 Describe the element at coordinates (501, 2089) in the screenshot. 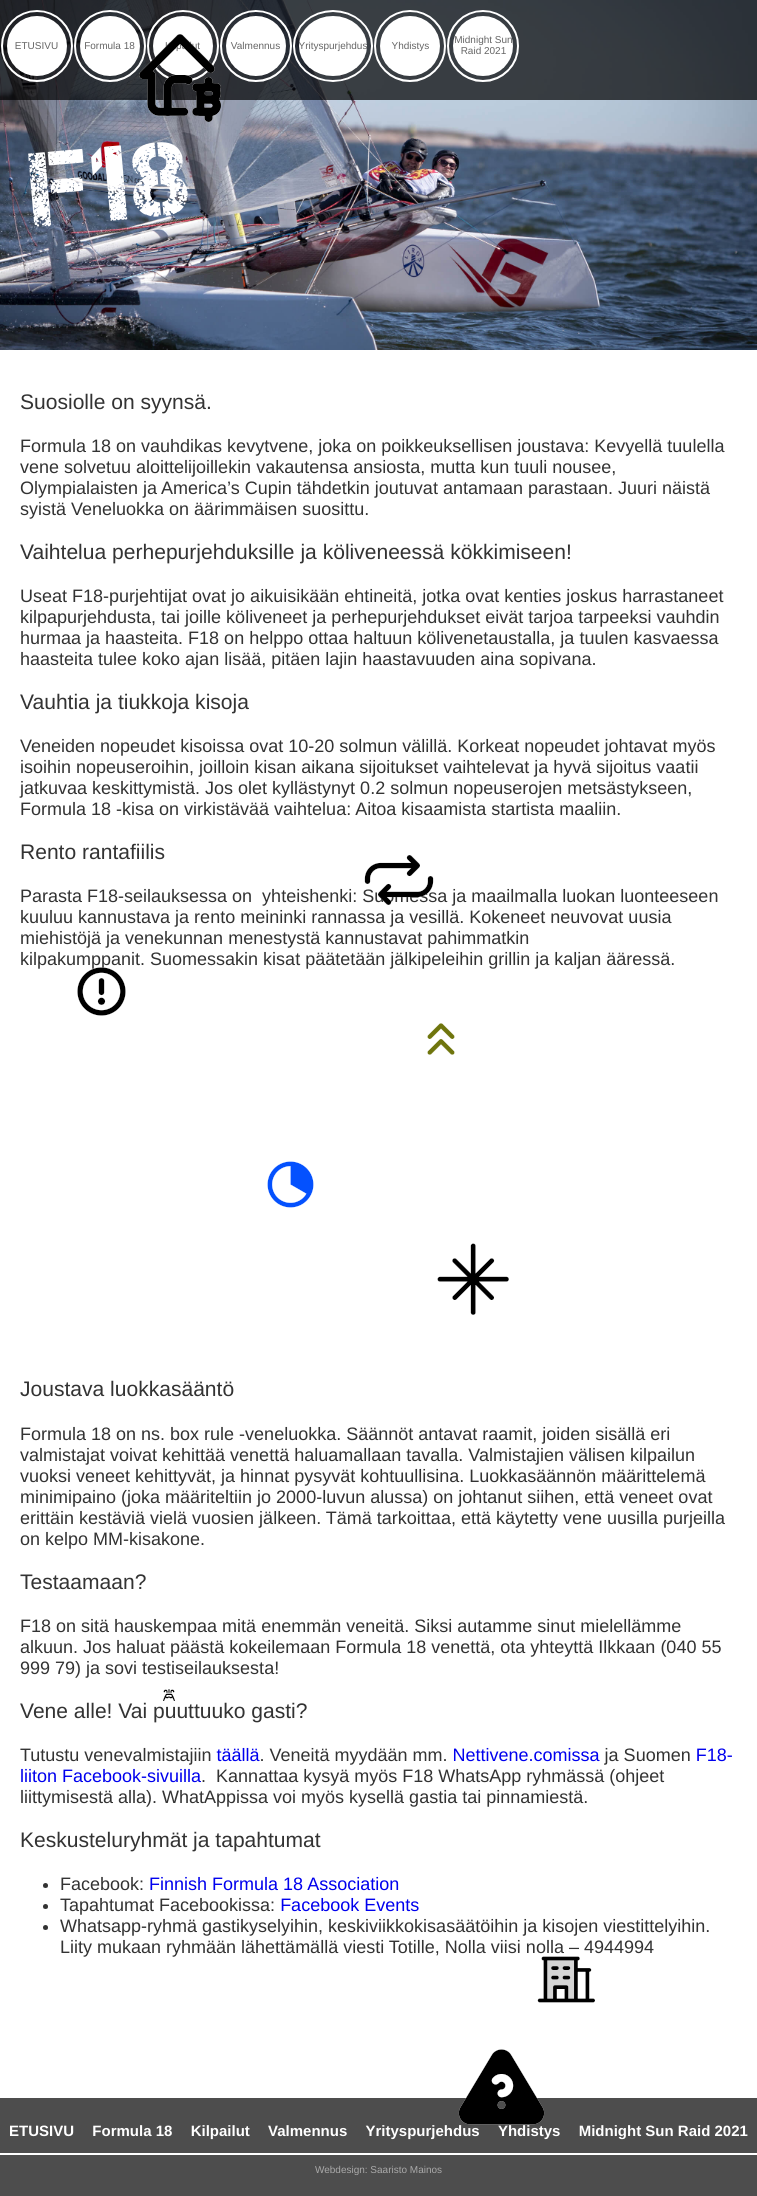

I see `indicates a warning or caution that requires attention` at that location.